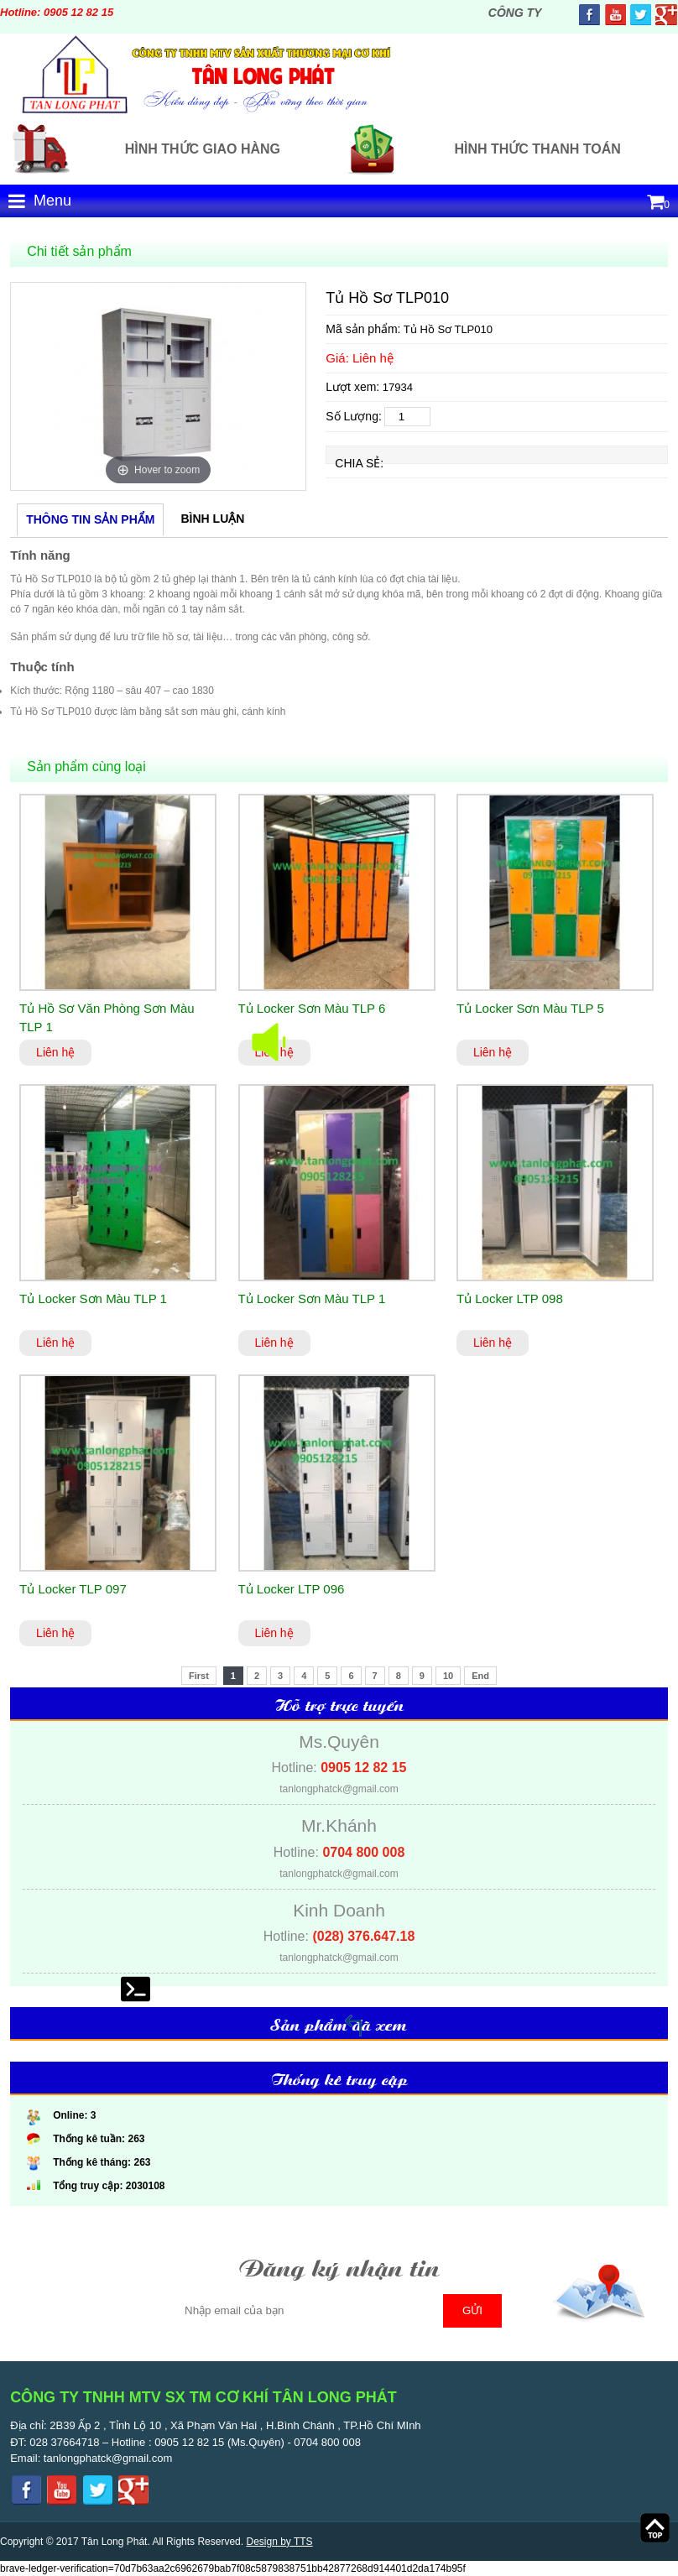  I want to click on undo or go back to previous action, so click(354, 2026).